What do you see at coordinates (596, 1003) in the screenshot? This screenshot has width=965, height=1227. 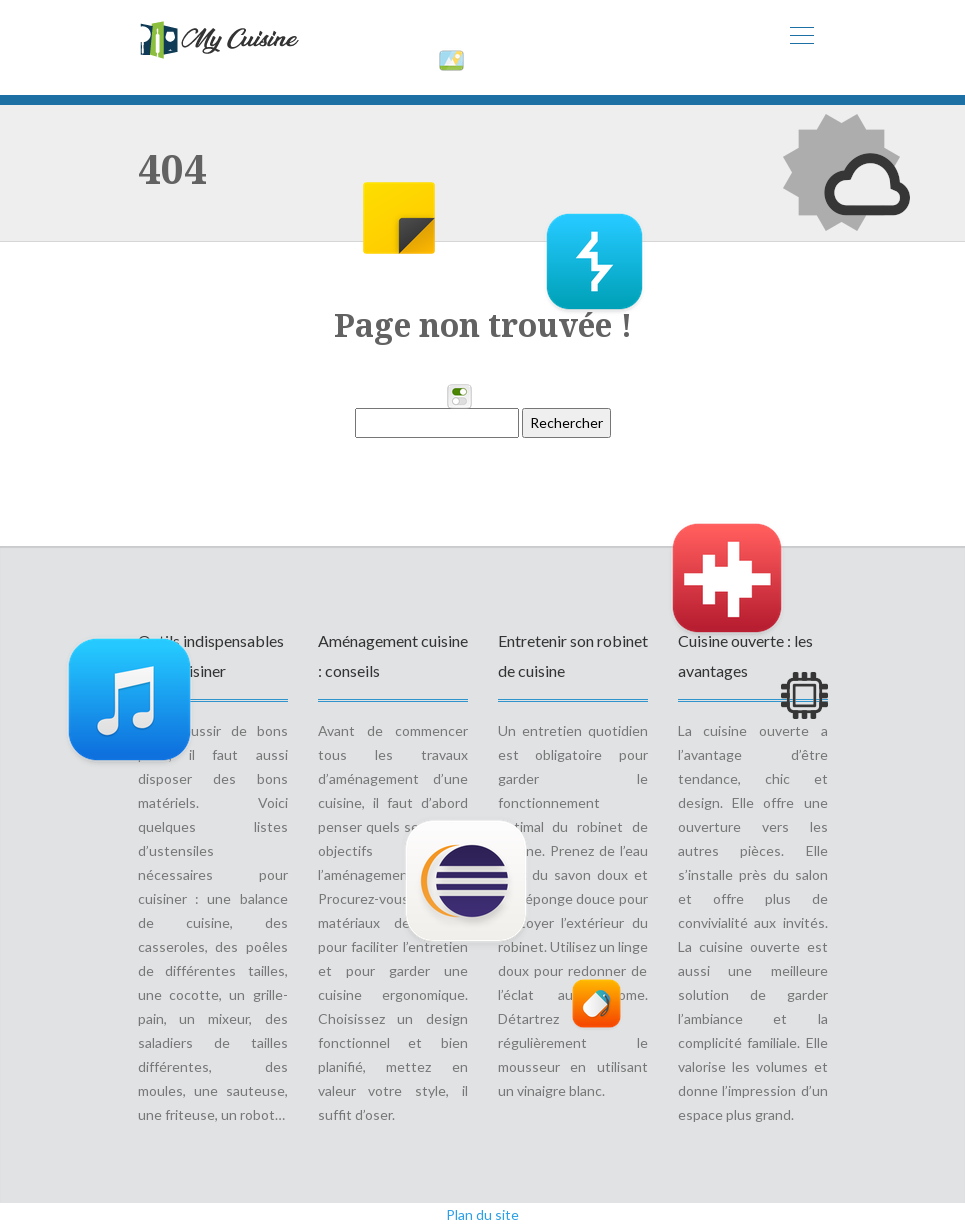 I see `open kid3 audio tag editor` at bounding box center [596, 1003].